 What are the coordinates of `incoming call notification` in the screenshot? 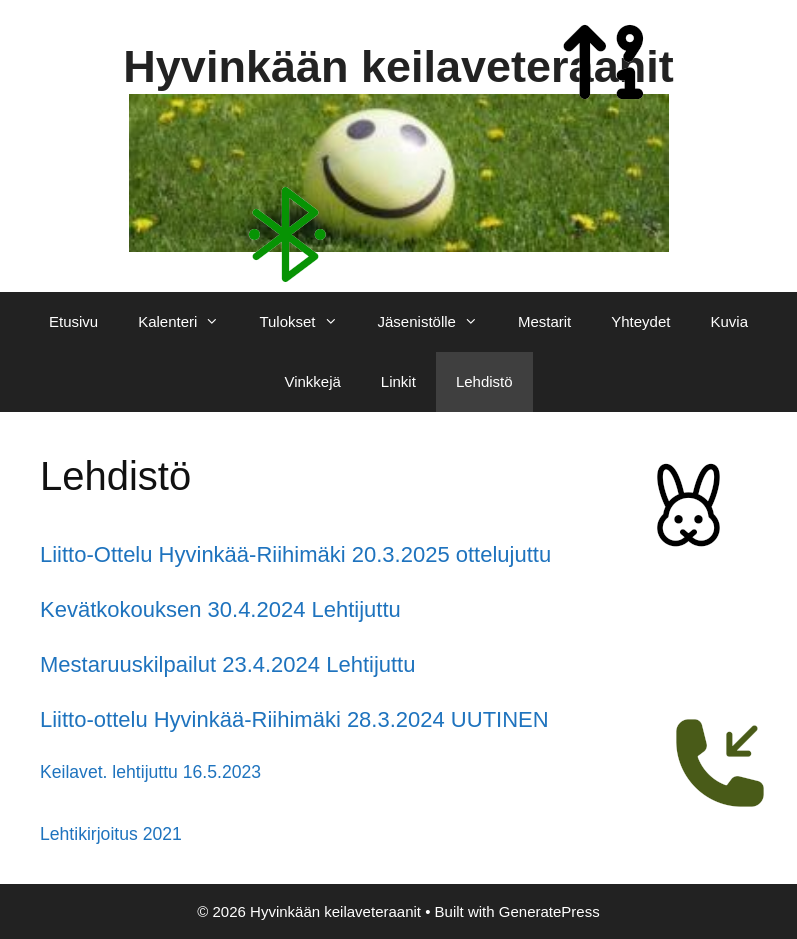 It's located at (720, 763).